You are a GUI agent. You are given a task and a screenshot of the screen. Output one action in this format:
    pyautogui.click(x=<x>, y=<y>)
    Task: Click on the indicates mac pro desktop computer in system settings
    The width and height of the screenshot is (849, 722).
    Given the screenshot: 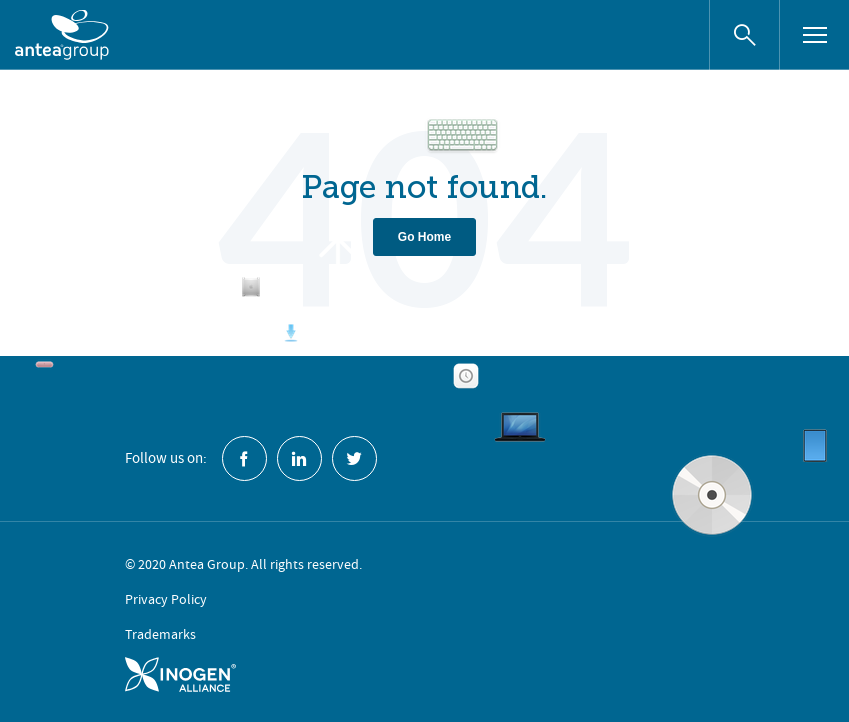 What is the action you would take?
    pyautogui.click(x=251, y=287)
    